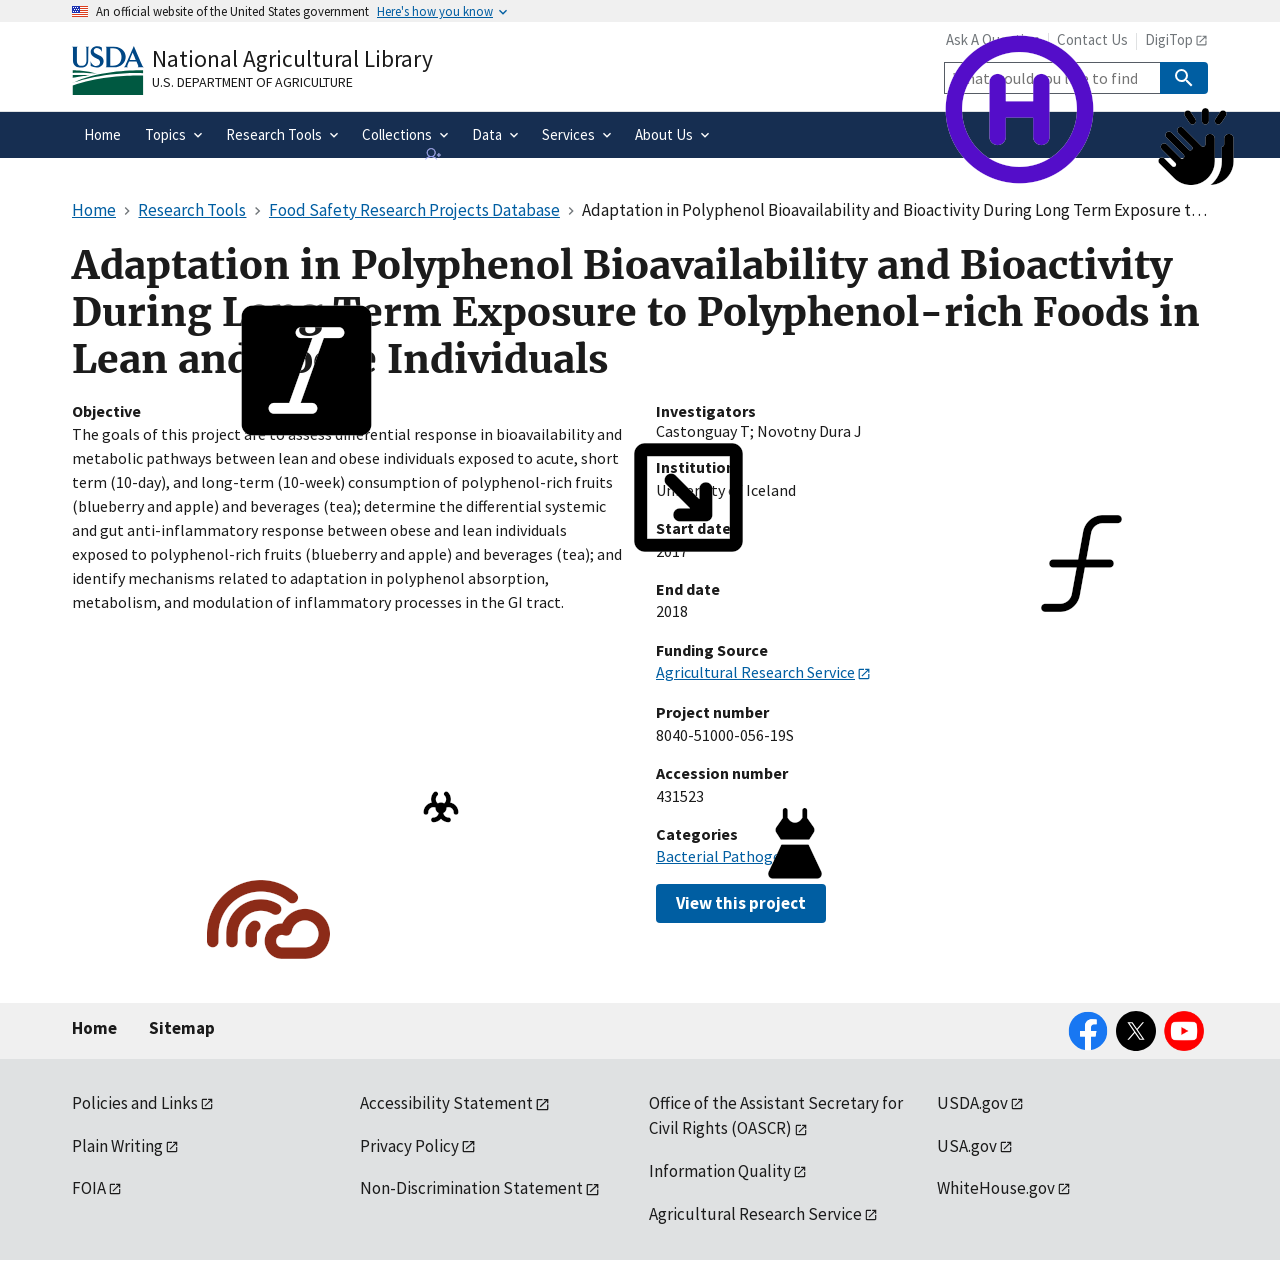 This screenshot has height=1261, width=1280. What do you see at coordinates (268, 918) in the screenshot?
I see `view weather conditions` at bounding box center [268, 918].